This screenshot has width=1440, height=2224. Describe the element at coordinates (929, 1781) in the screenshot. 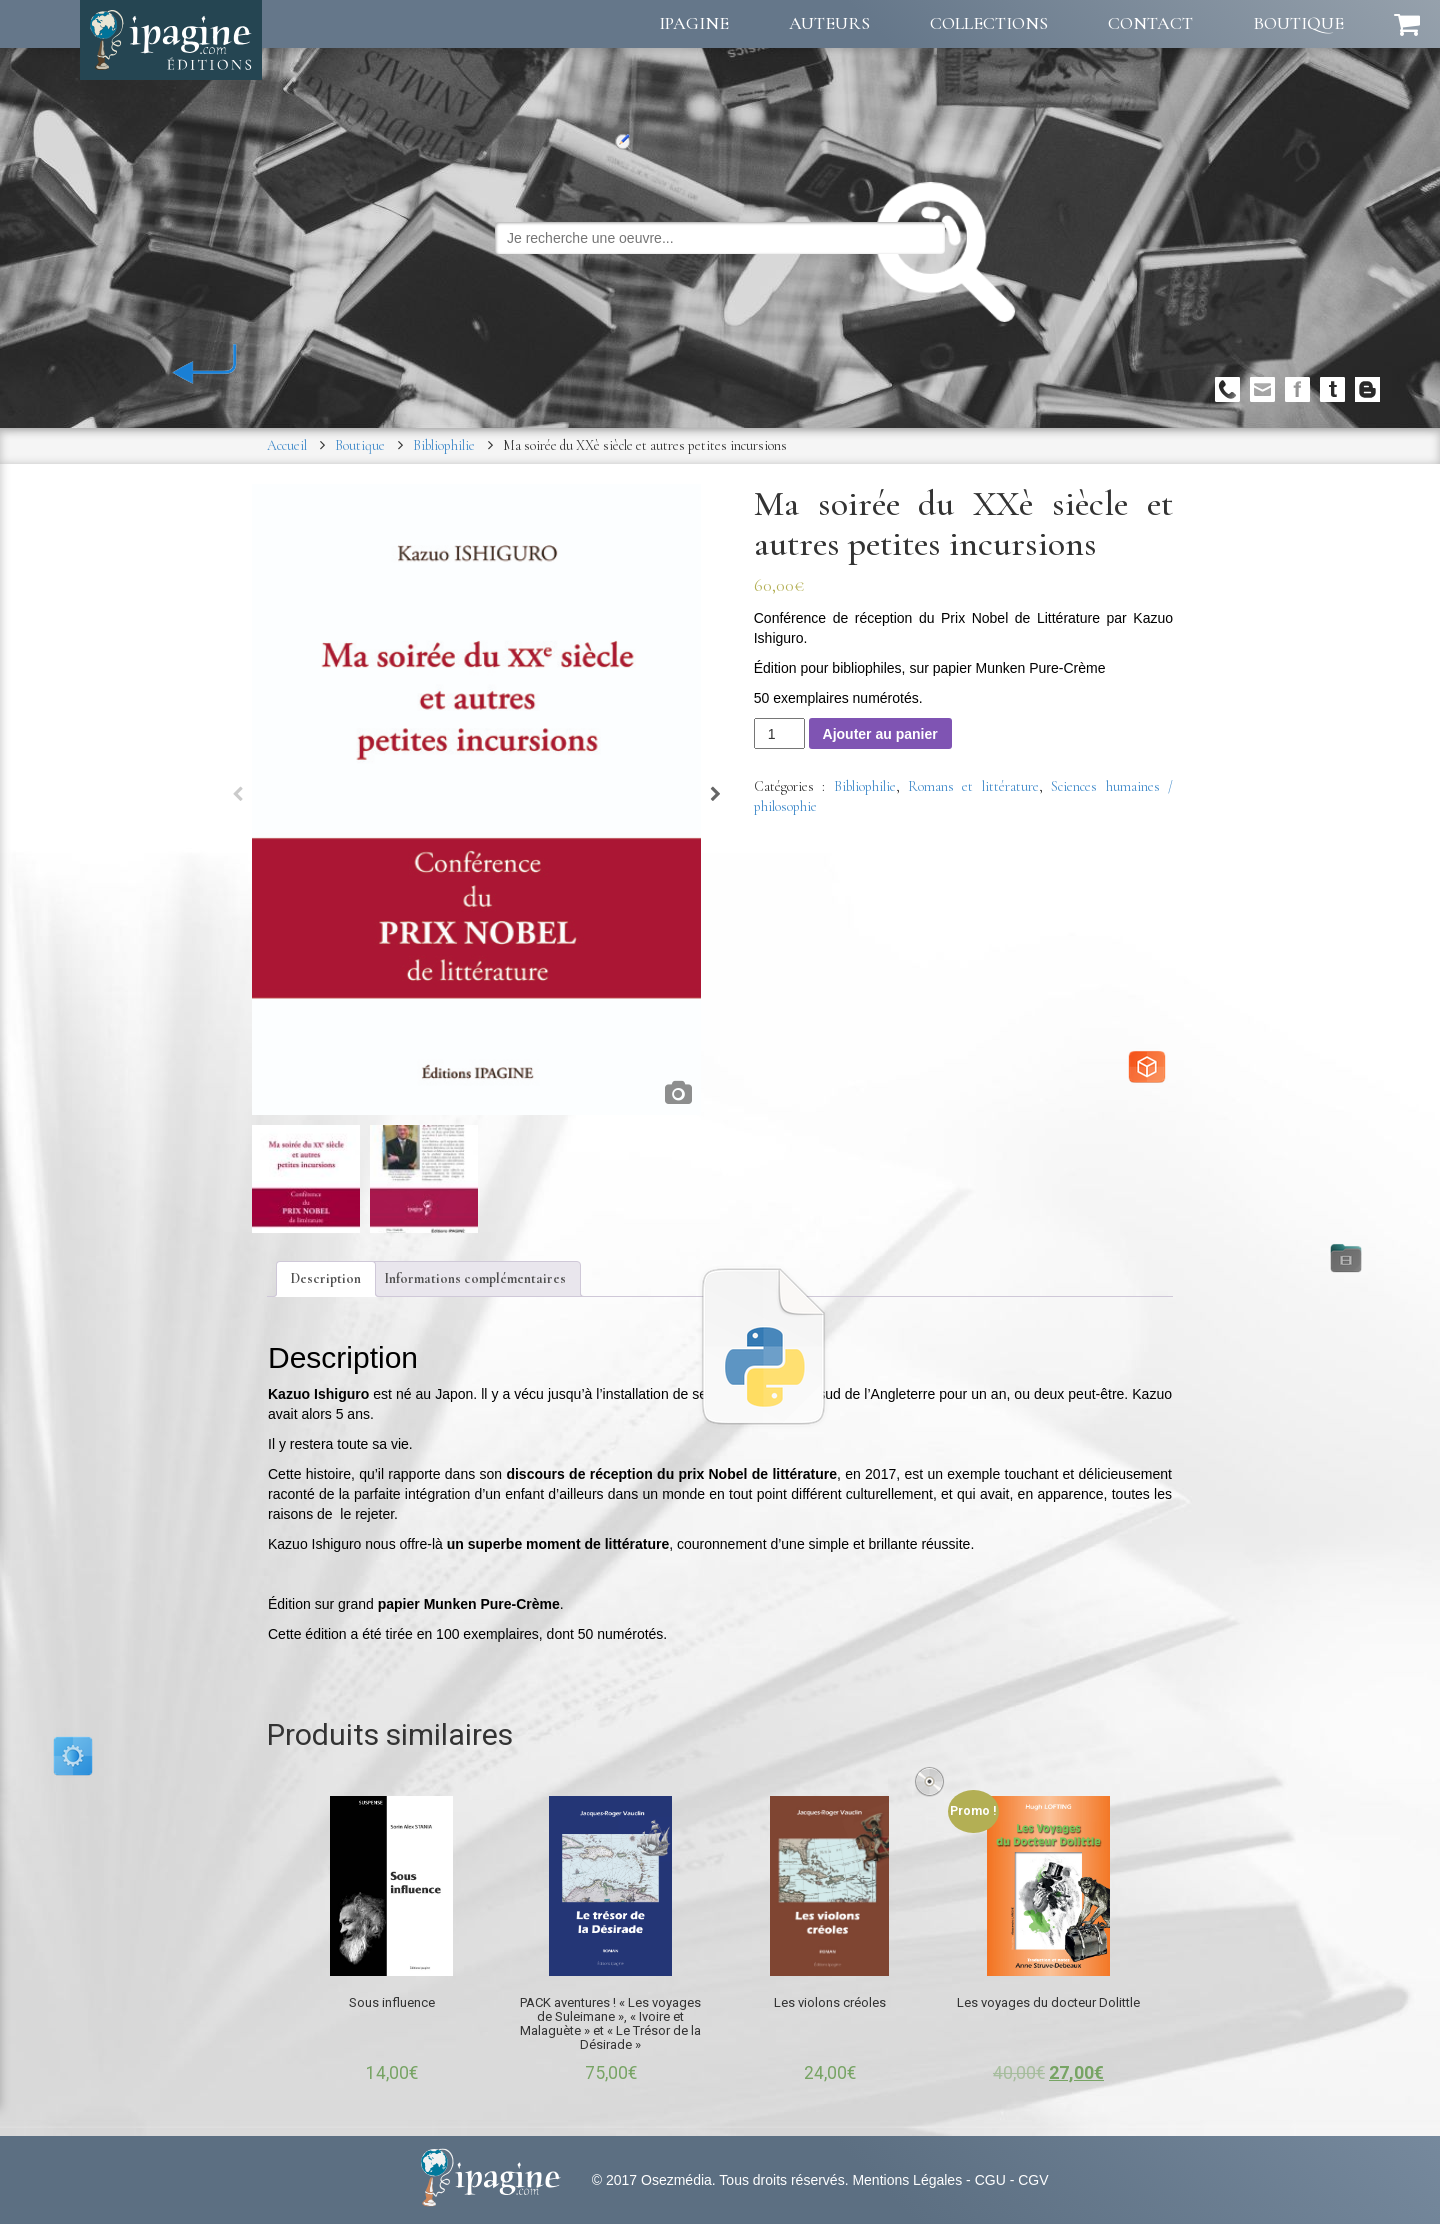

I see `indicates a DVD-ROM drive or disc` at that location.